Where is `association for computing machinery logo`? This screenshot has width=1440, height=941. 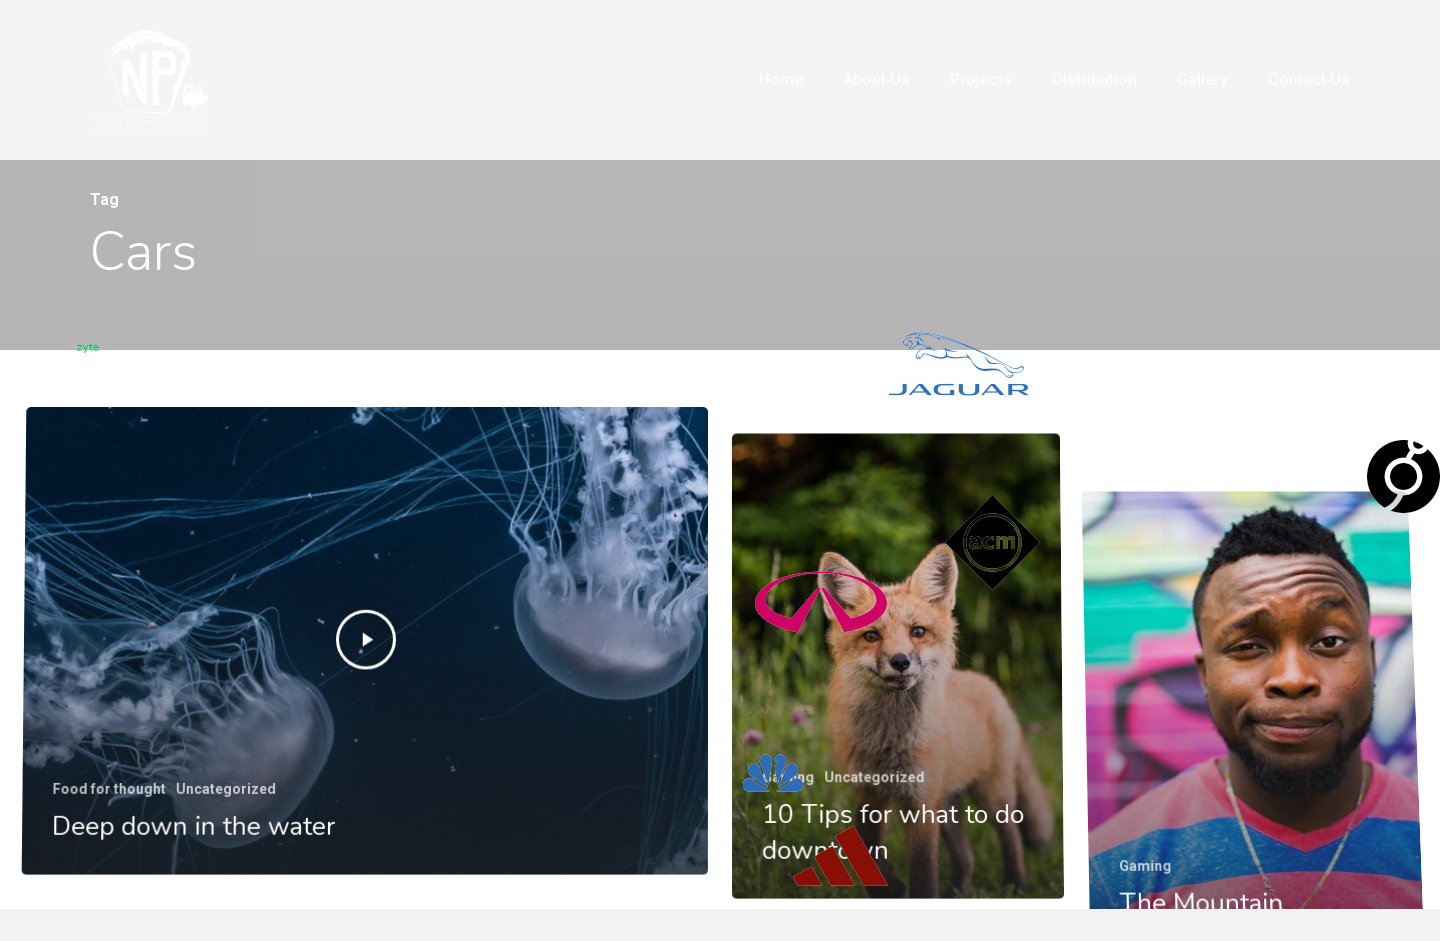
association for computing machinery logo is located at coordinates (992, 542).